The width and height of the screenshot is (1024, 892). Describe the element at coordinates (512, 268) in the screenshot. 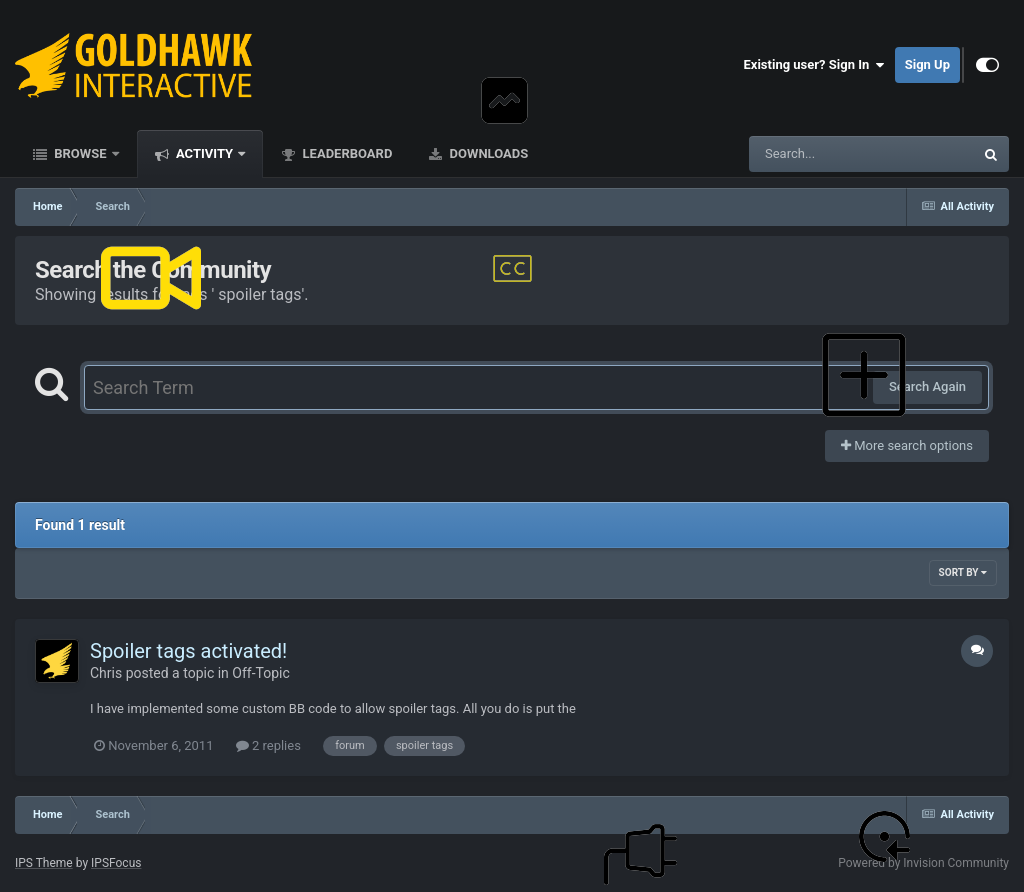

I see `enable closed captions for video content` at that location.